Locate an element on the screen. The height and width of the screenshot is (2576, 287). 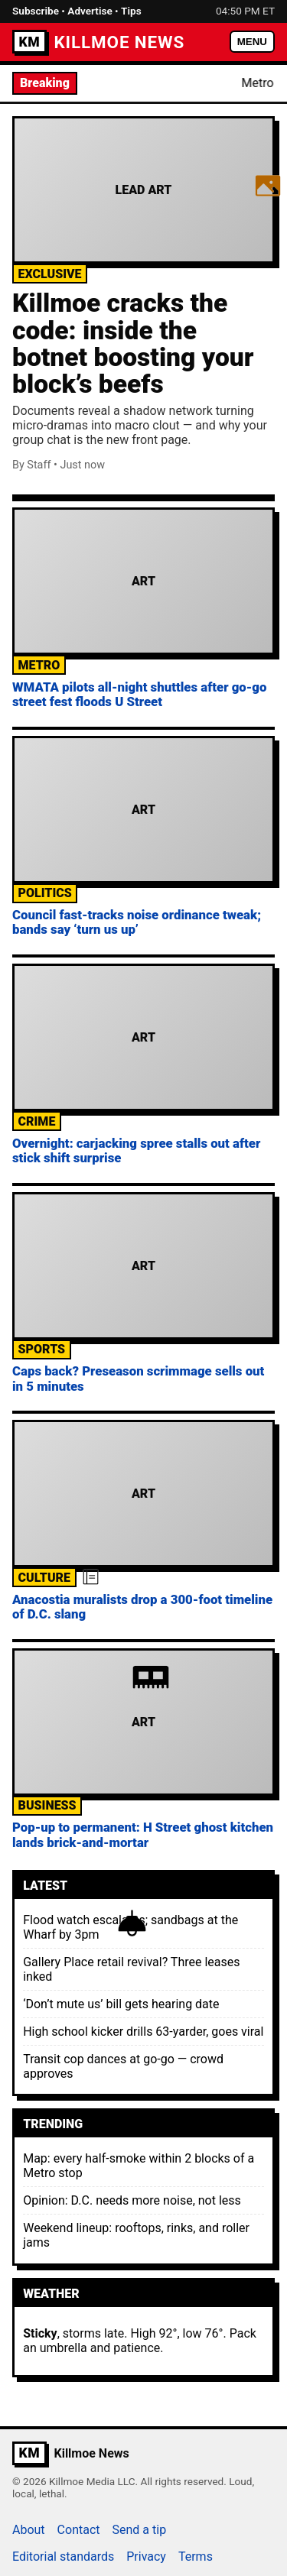
view device memory or RAM usage is located at coordinates (151, 1677).